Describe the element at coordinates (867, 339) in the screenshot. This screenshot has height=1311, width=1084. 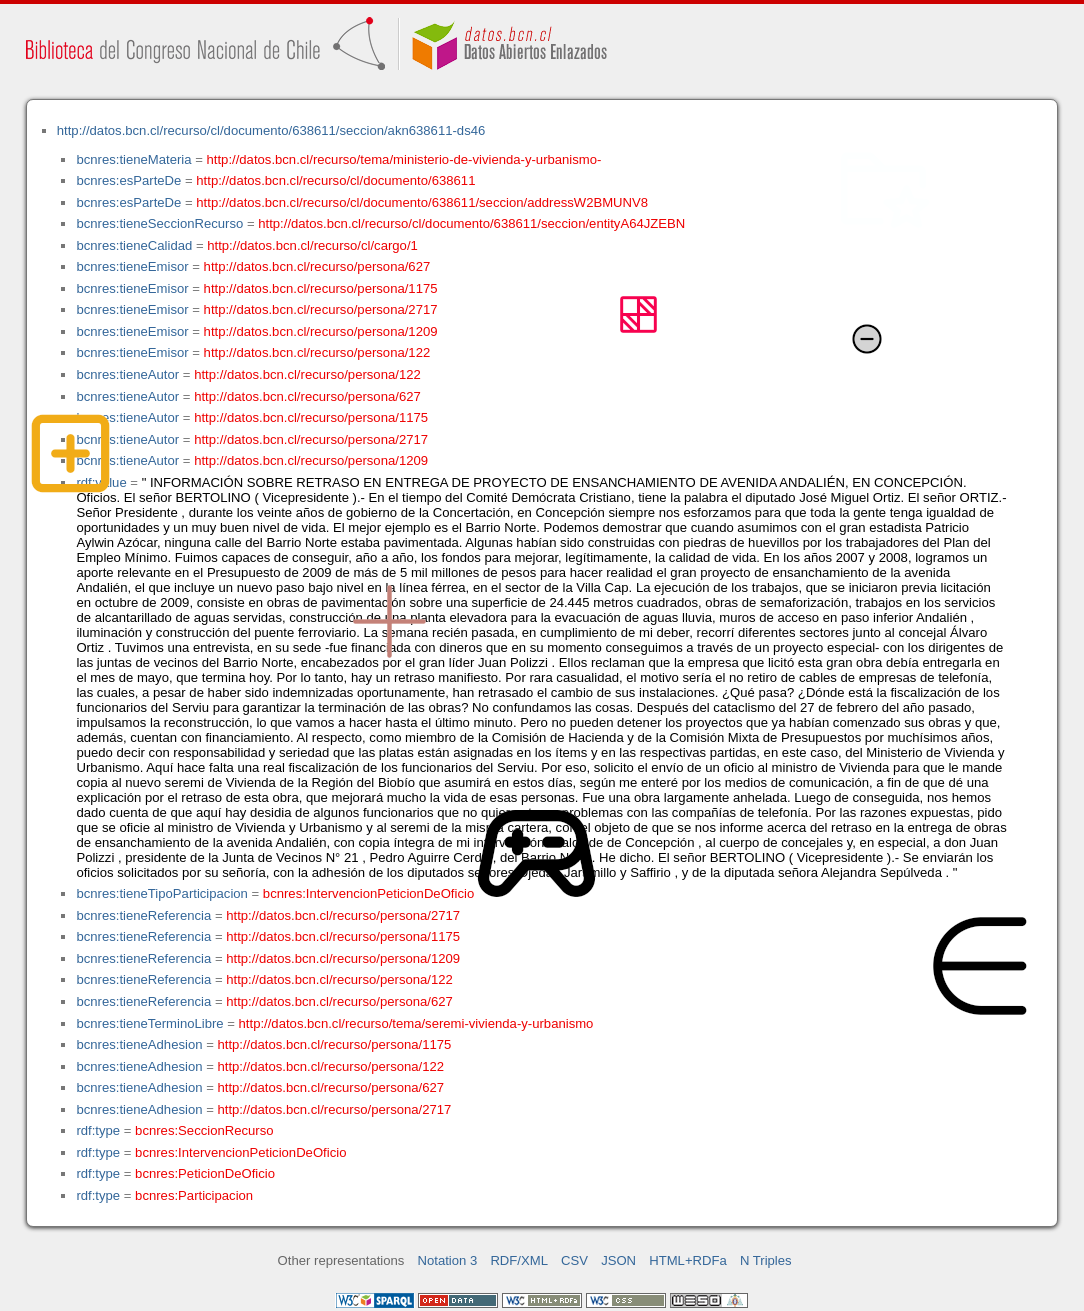
I see `remove an item from a list` at that location.